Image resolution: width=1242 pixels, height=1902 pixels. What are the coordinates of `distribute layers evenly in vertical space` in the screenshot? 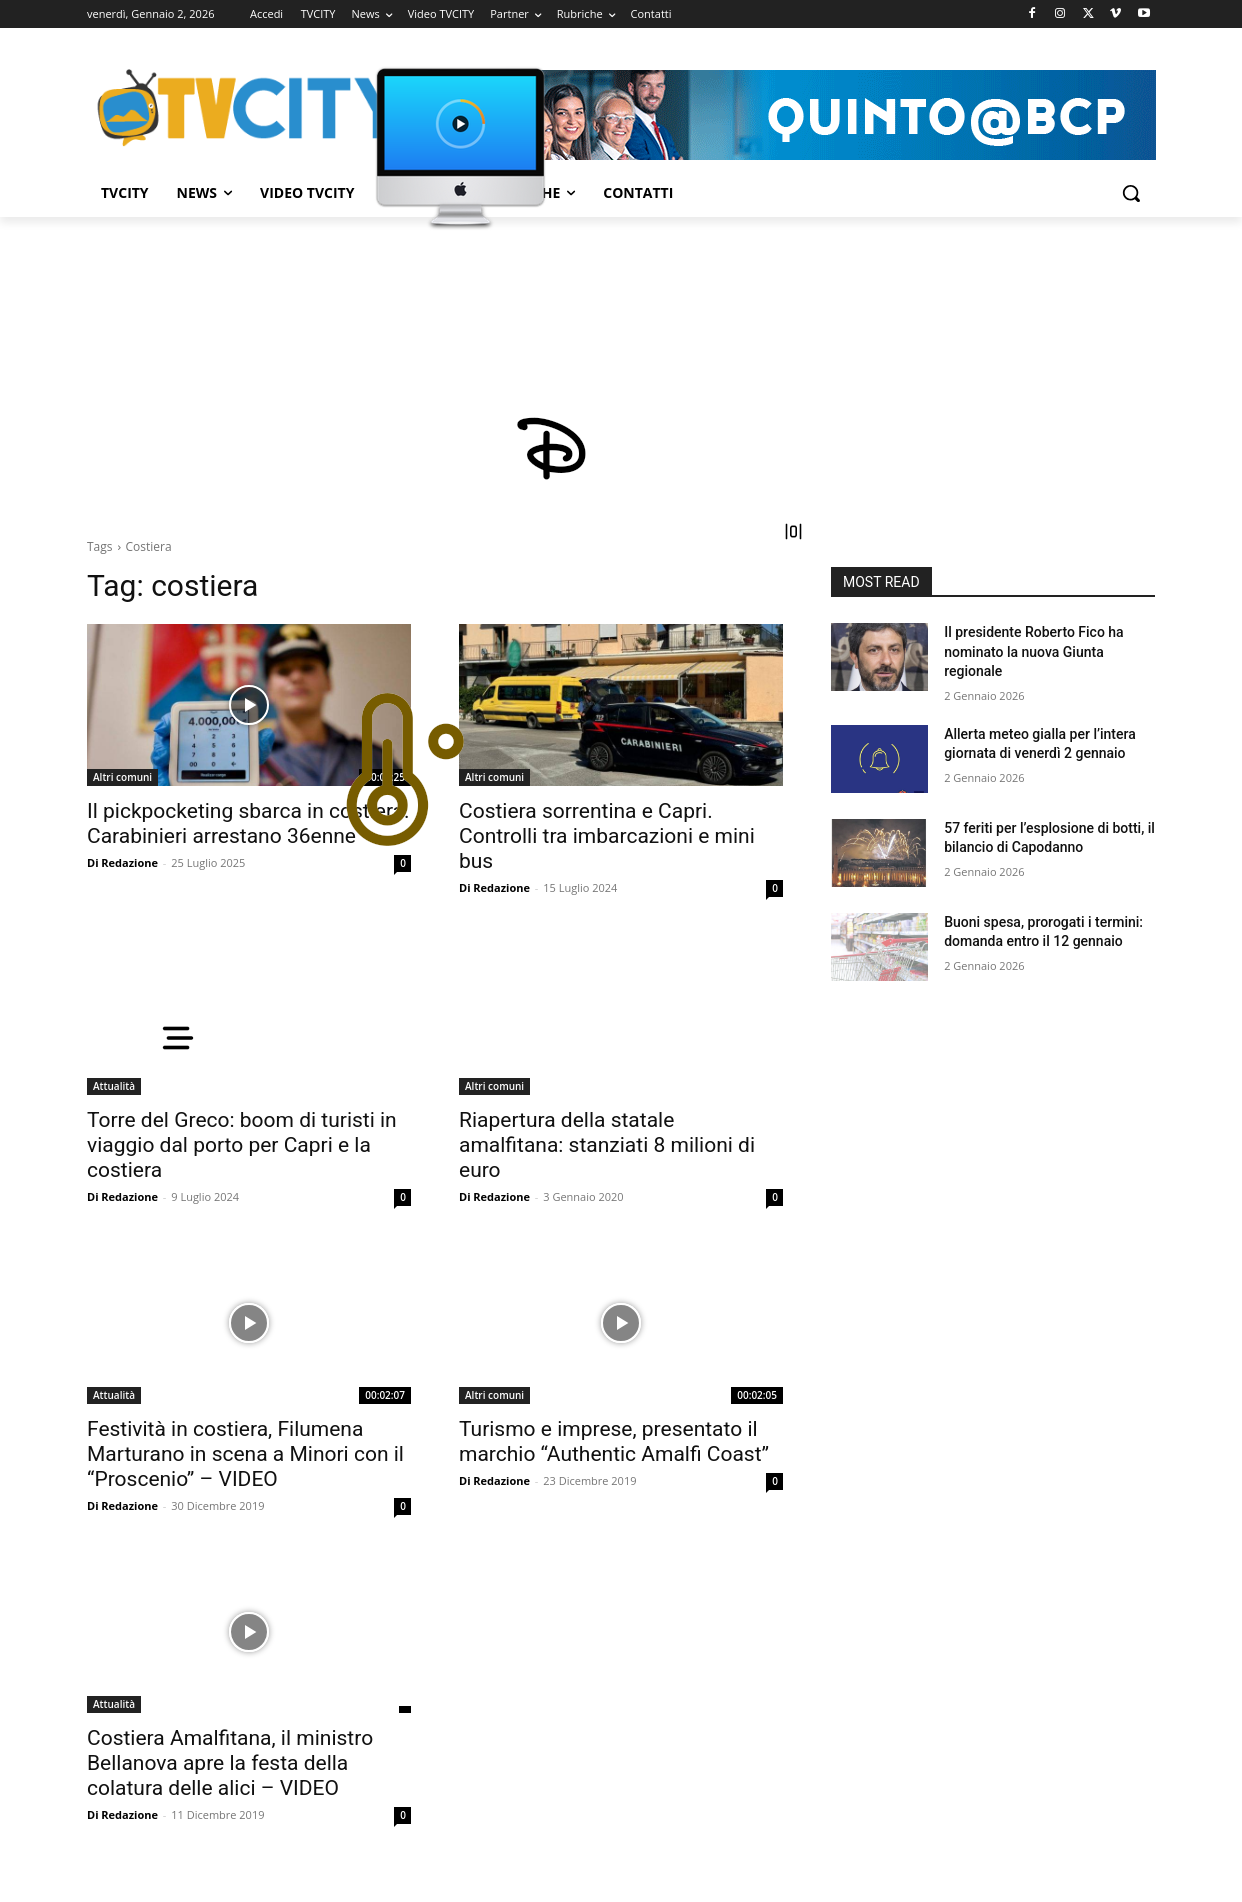 It's located at (793, 531).